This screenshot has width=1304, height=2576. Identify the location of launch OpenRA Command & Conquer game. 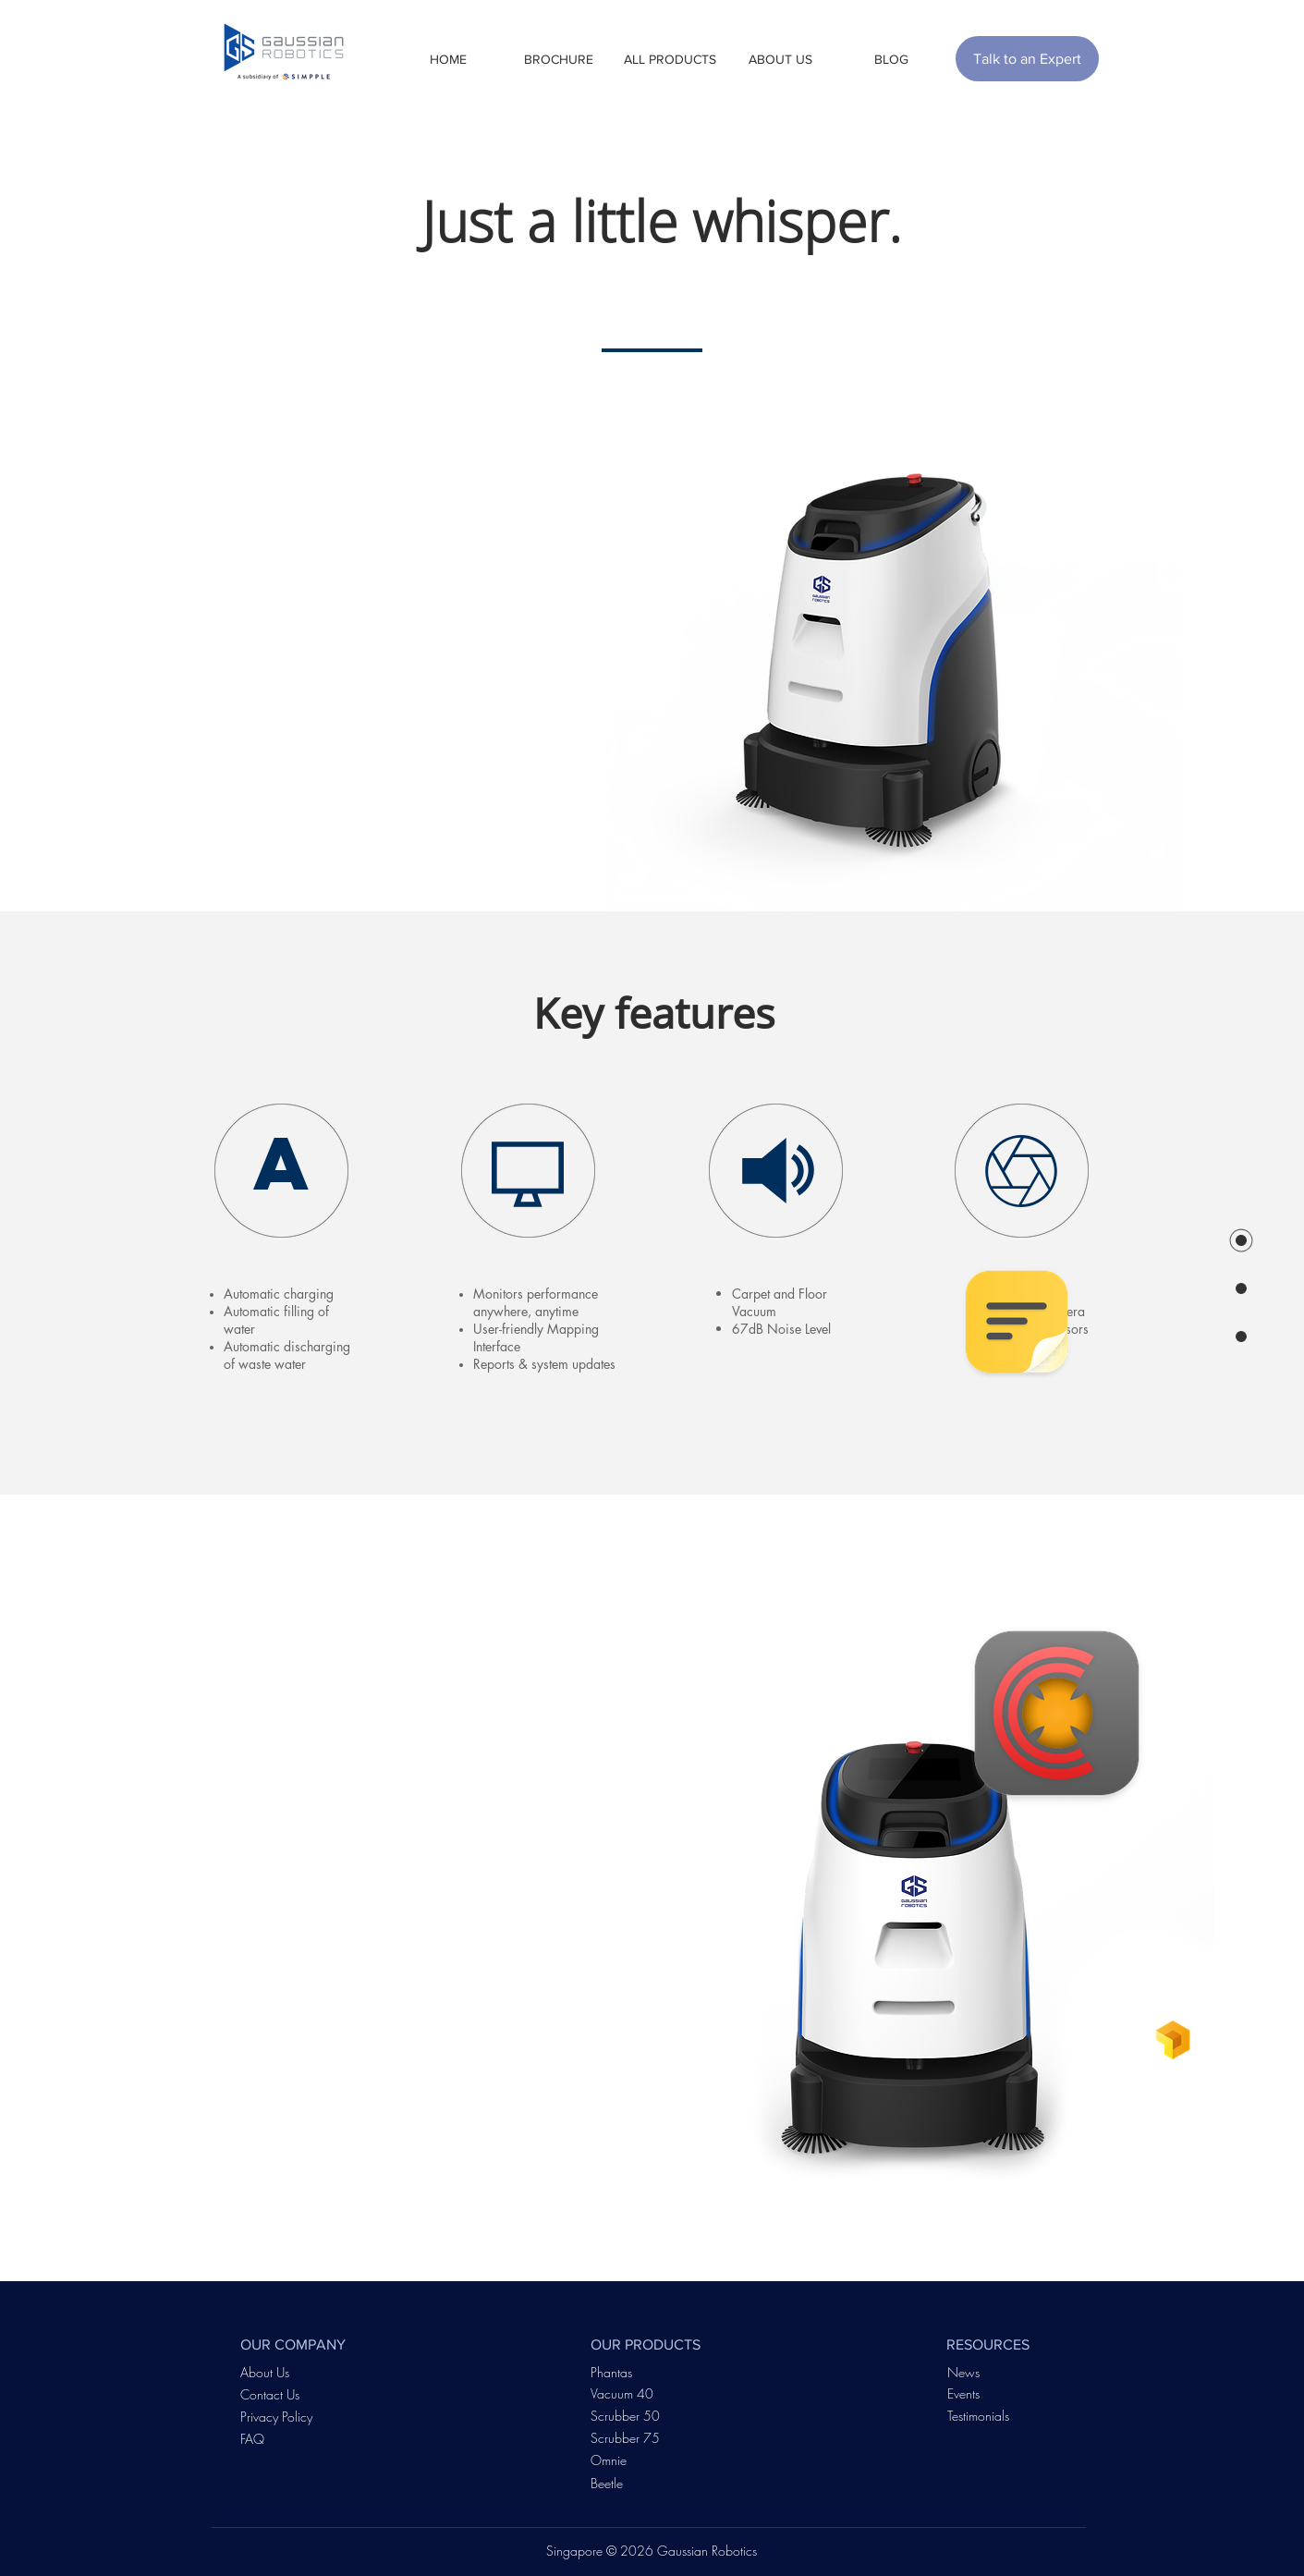
(1056, 1713).